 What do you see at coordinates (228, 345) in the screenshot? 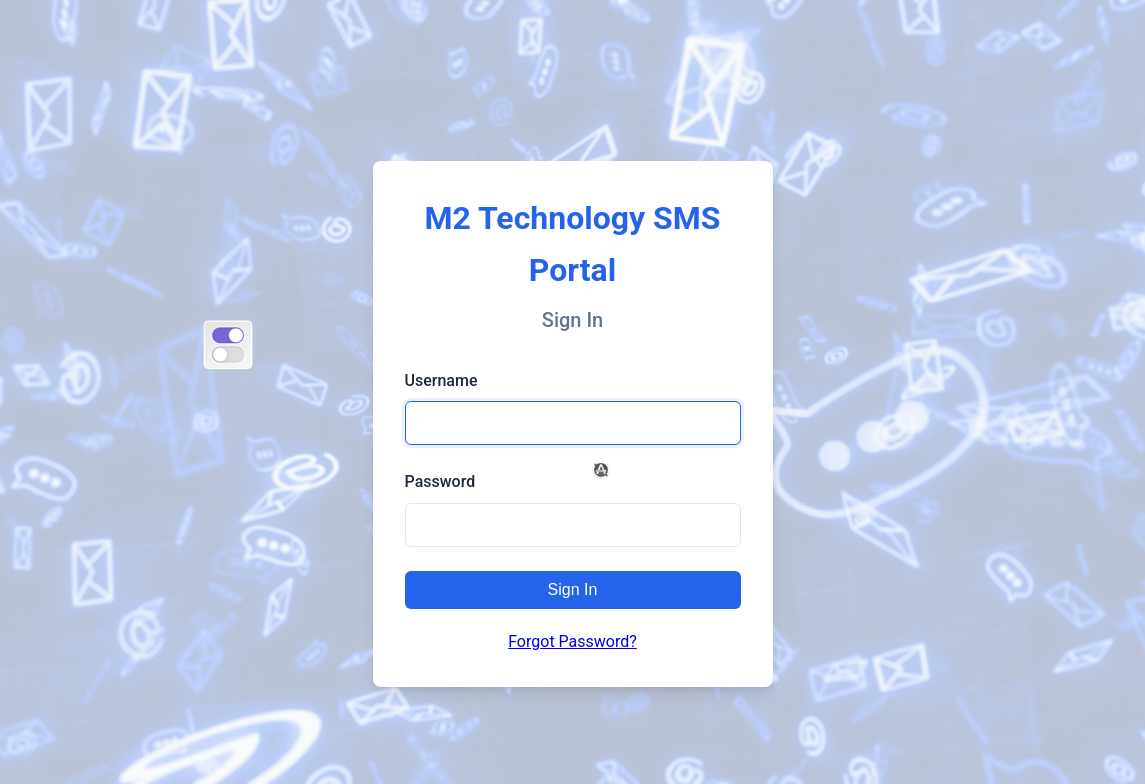
I see `open system settings or preferences` at bounding box center [228, 345].